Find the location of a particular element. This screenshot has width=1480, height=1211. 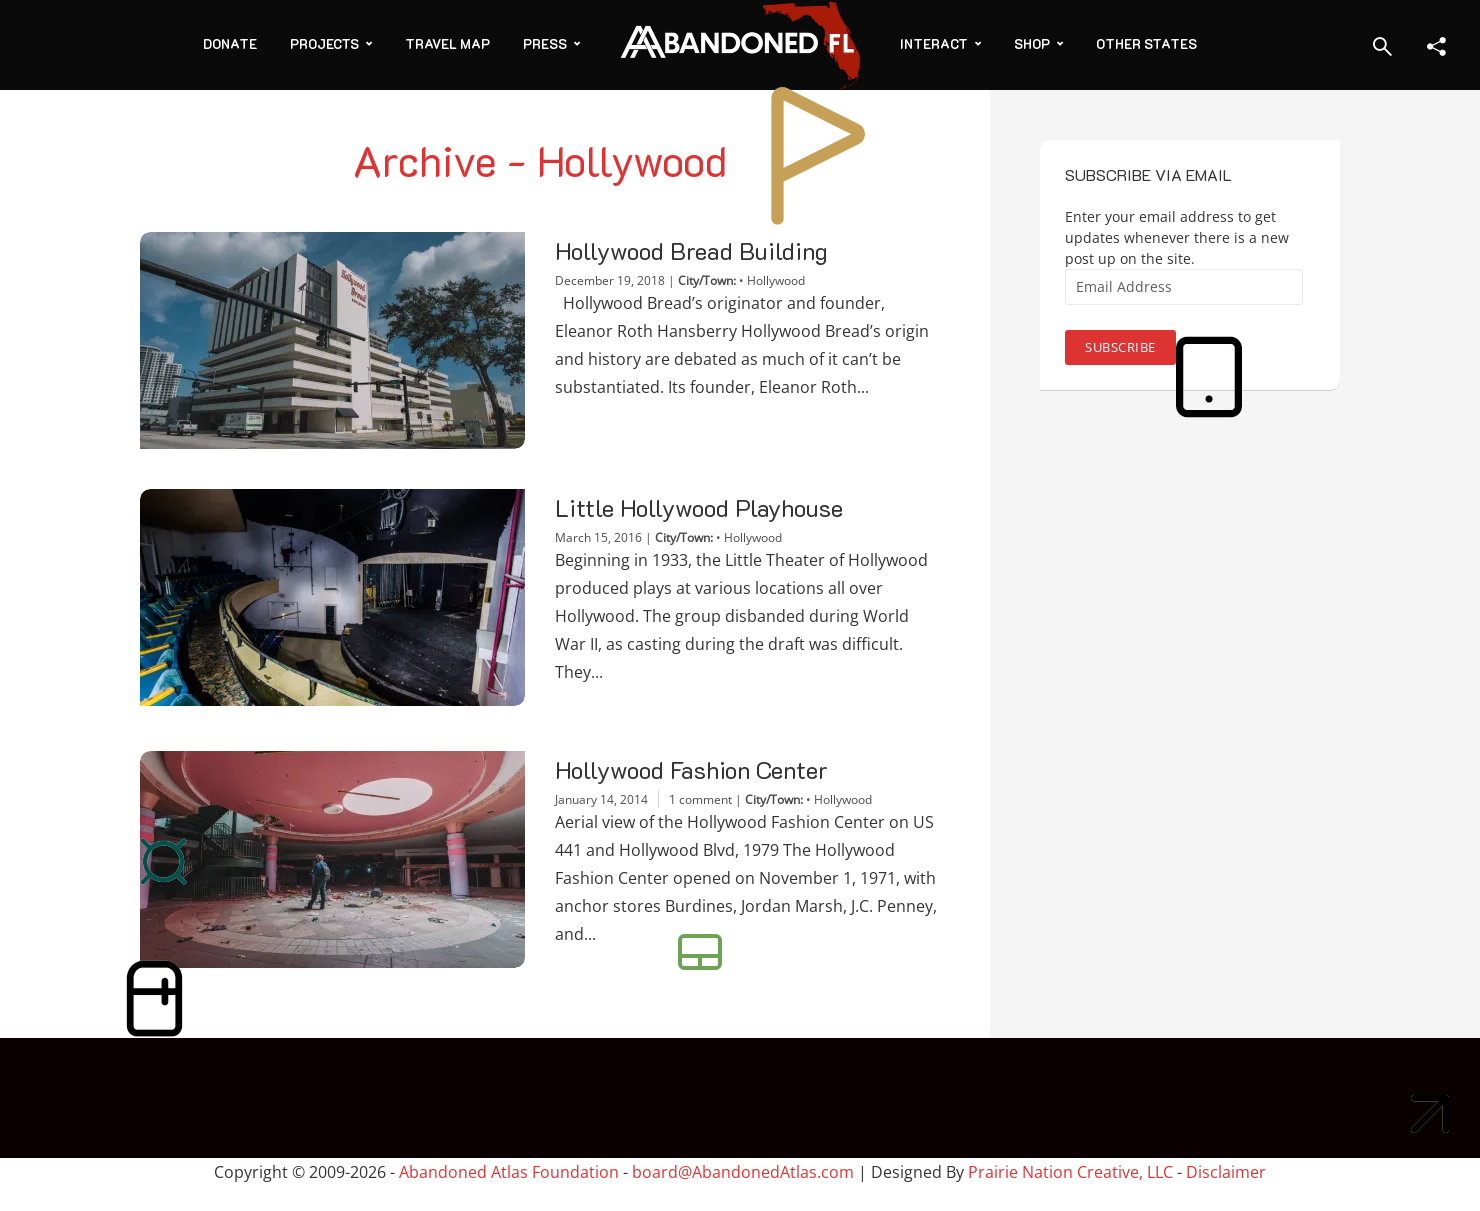

select or change currency type is located at coordinates (163, 861).